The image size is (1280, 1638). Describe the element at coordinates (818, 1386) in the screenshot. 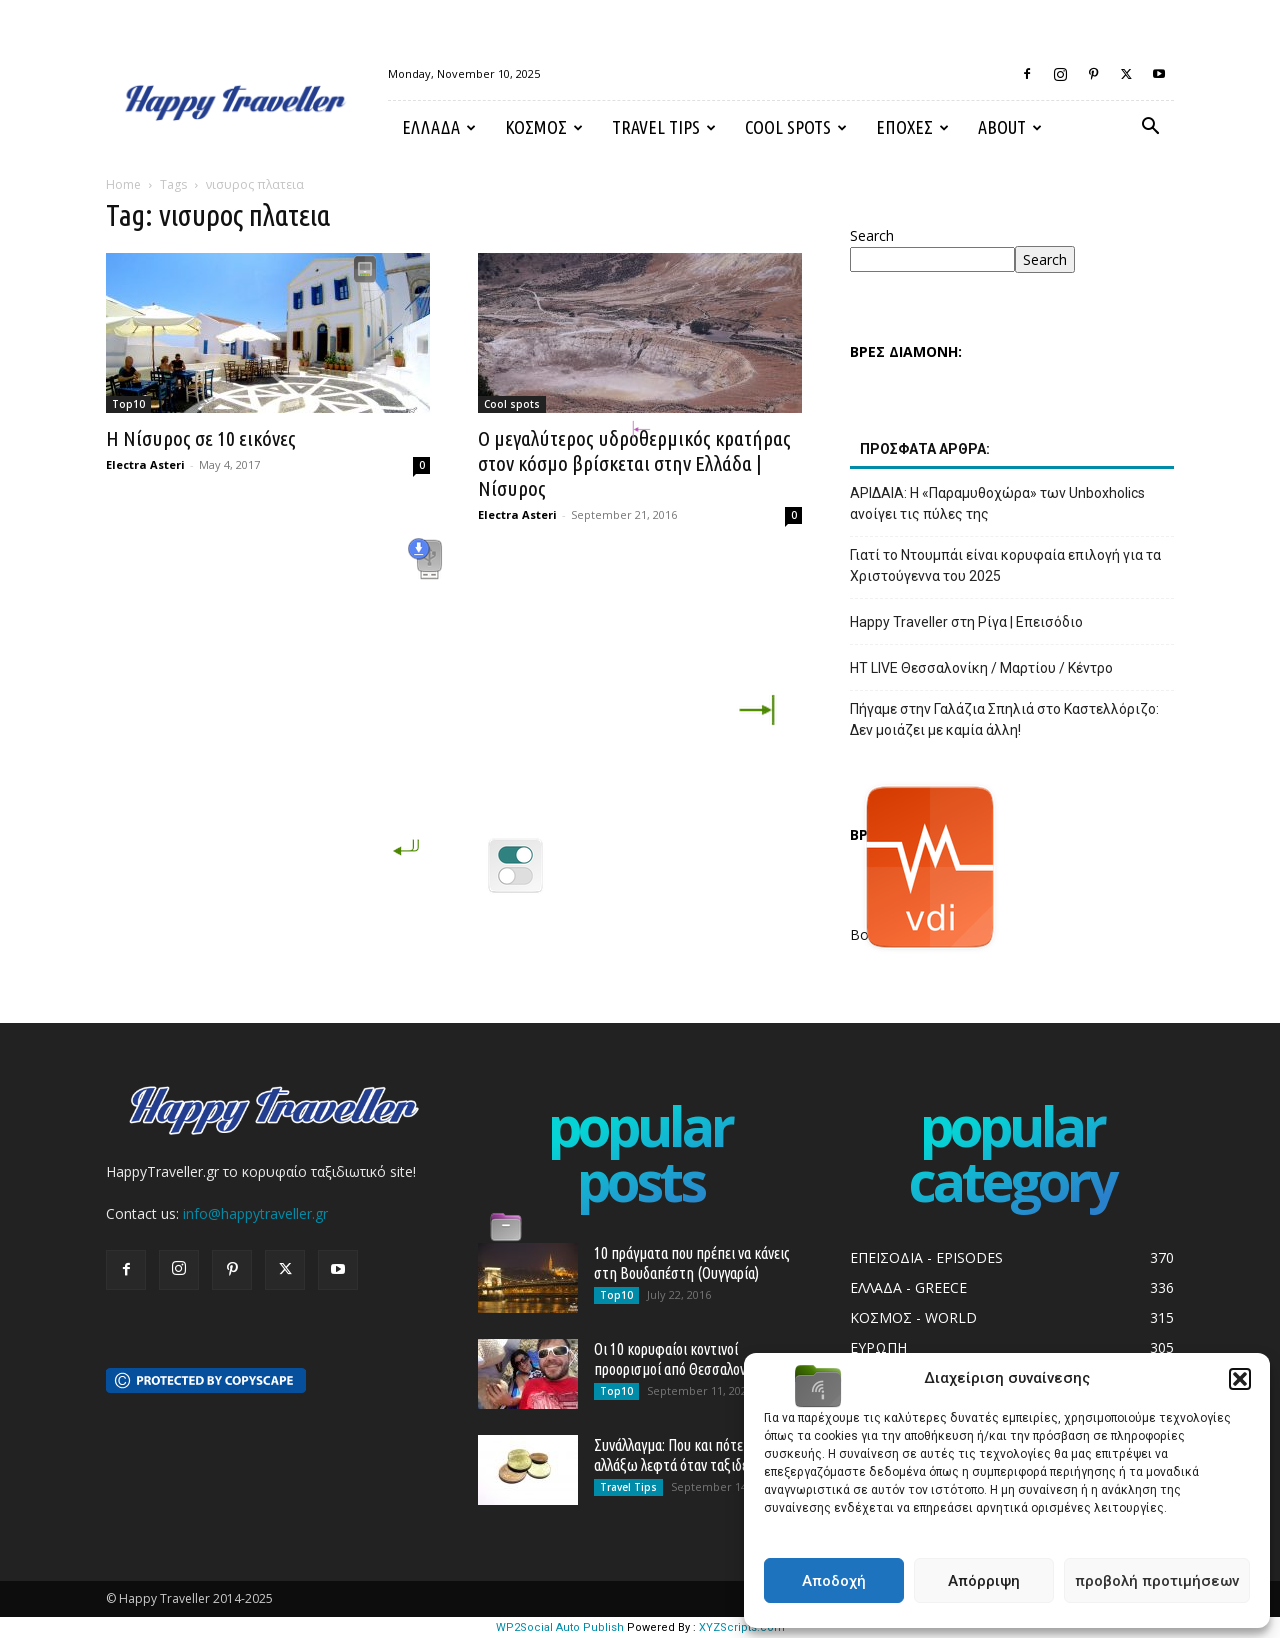

I see `open insync cloud sync folder` at that location.